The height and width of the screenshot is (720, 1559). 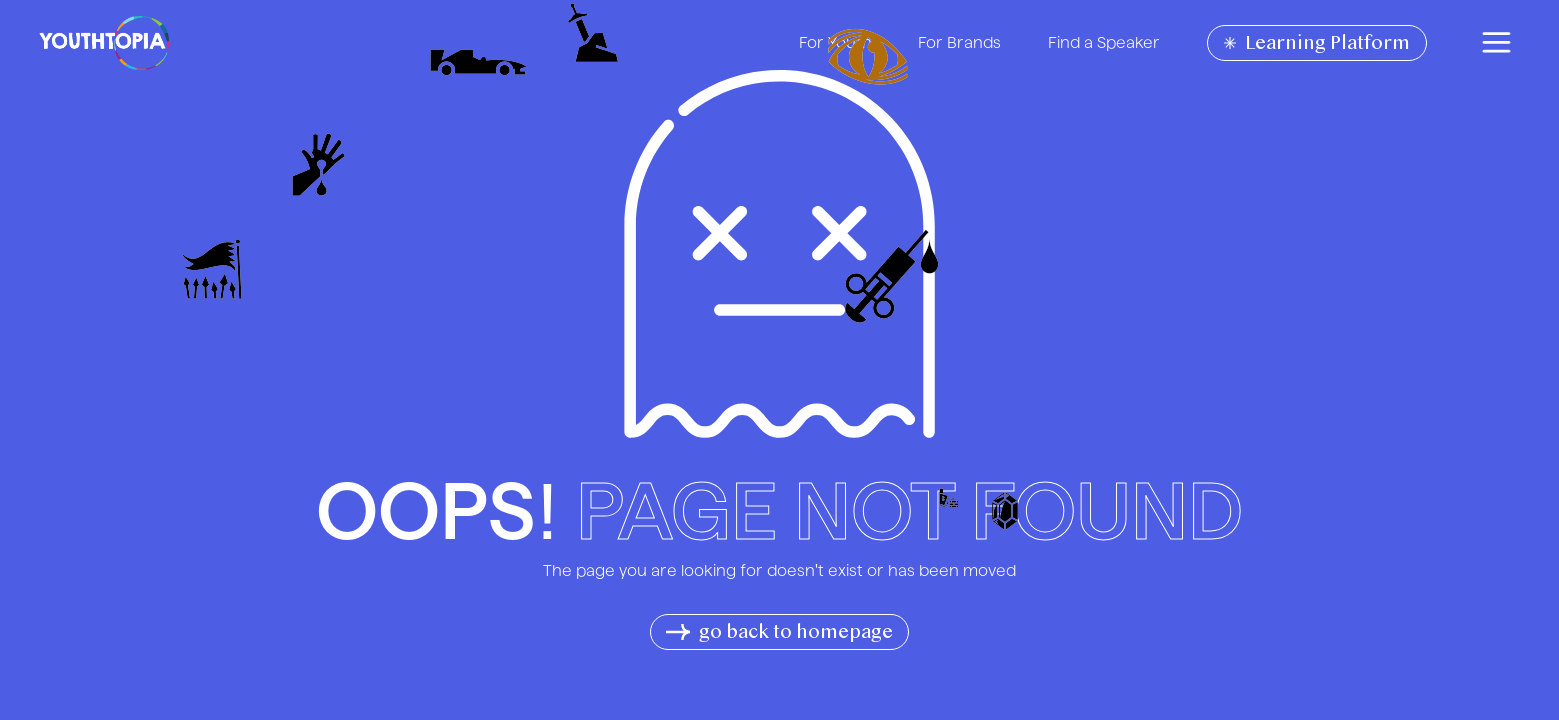 I want to click on access legendary or rare items, so click(x=591, y=32).